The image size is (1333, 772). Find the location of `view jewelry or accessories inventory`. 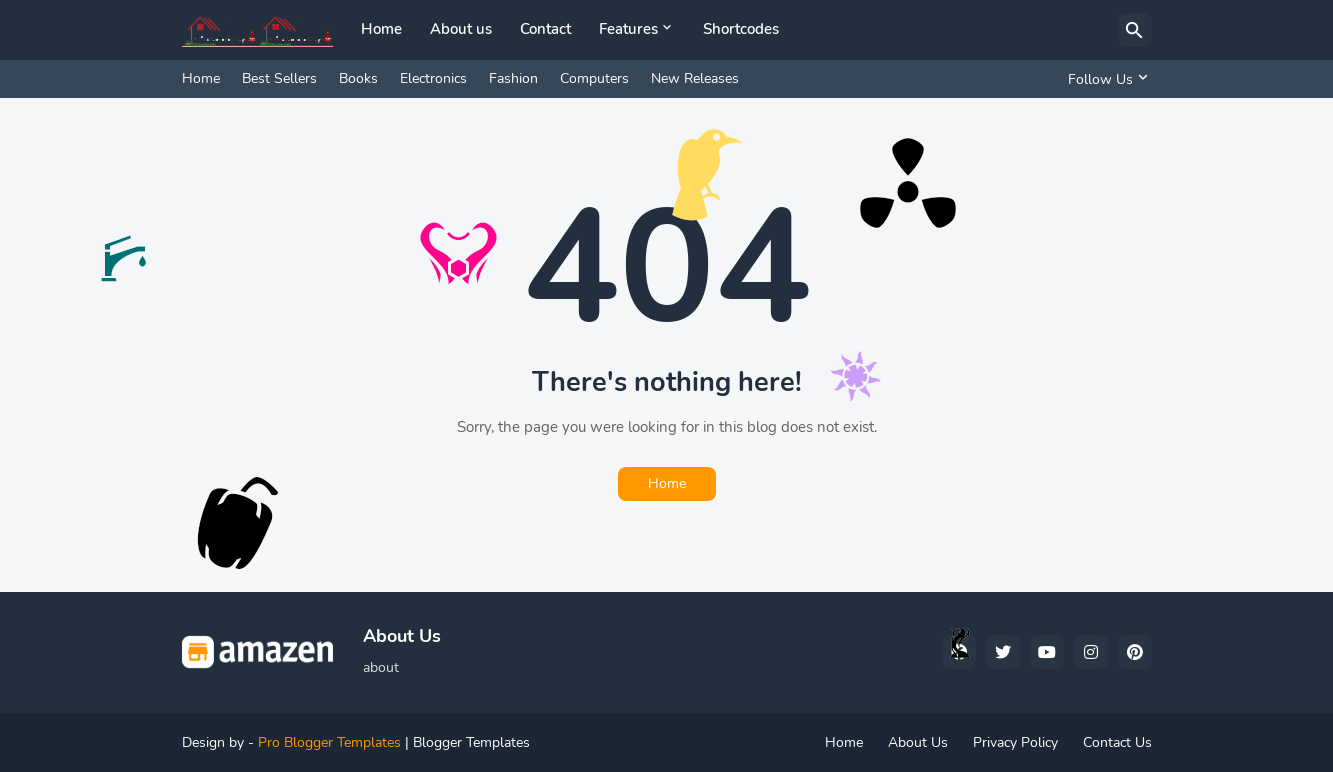

view jewelry or accessories inventory is located at coordinates (458, 253).